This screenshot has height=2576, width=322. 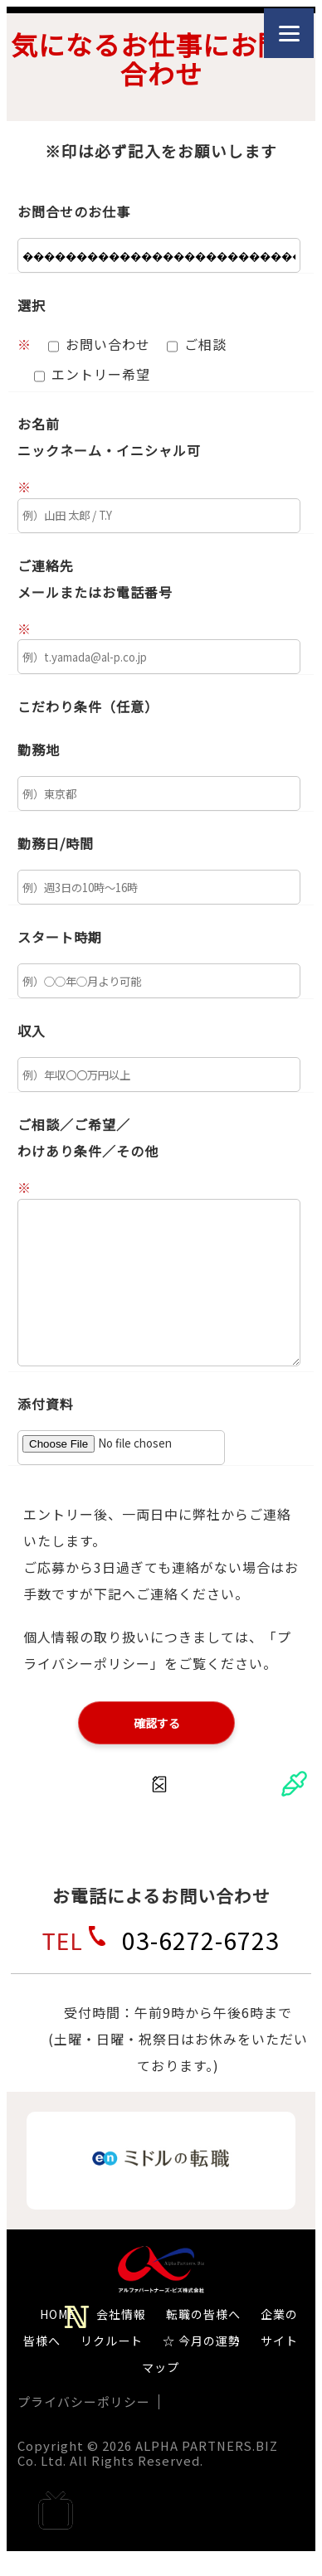 I want to click on open Notion app, so click(x=76, y=2316).